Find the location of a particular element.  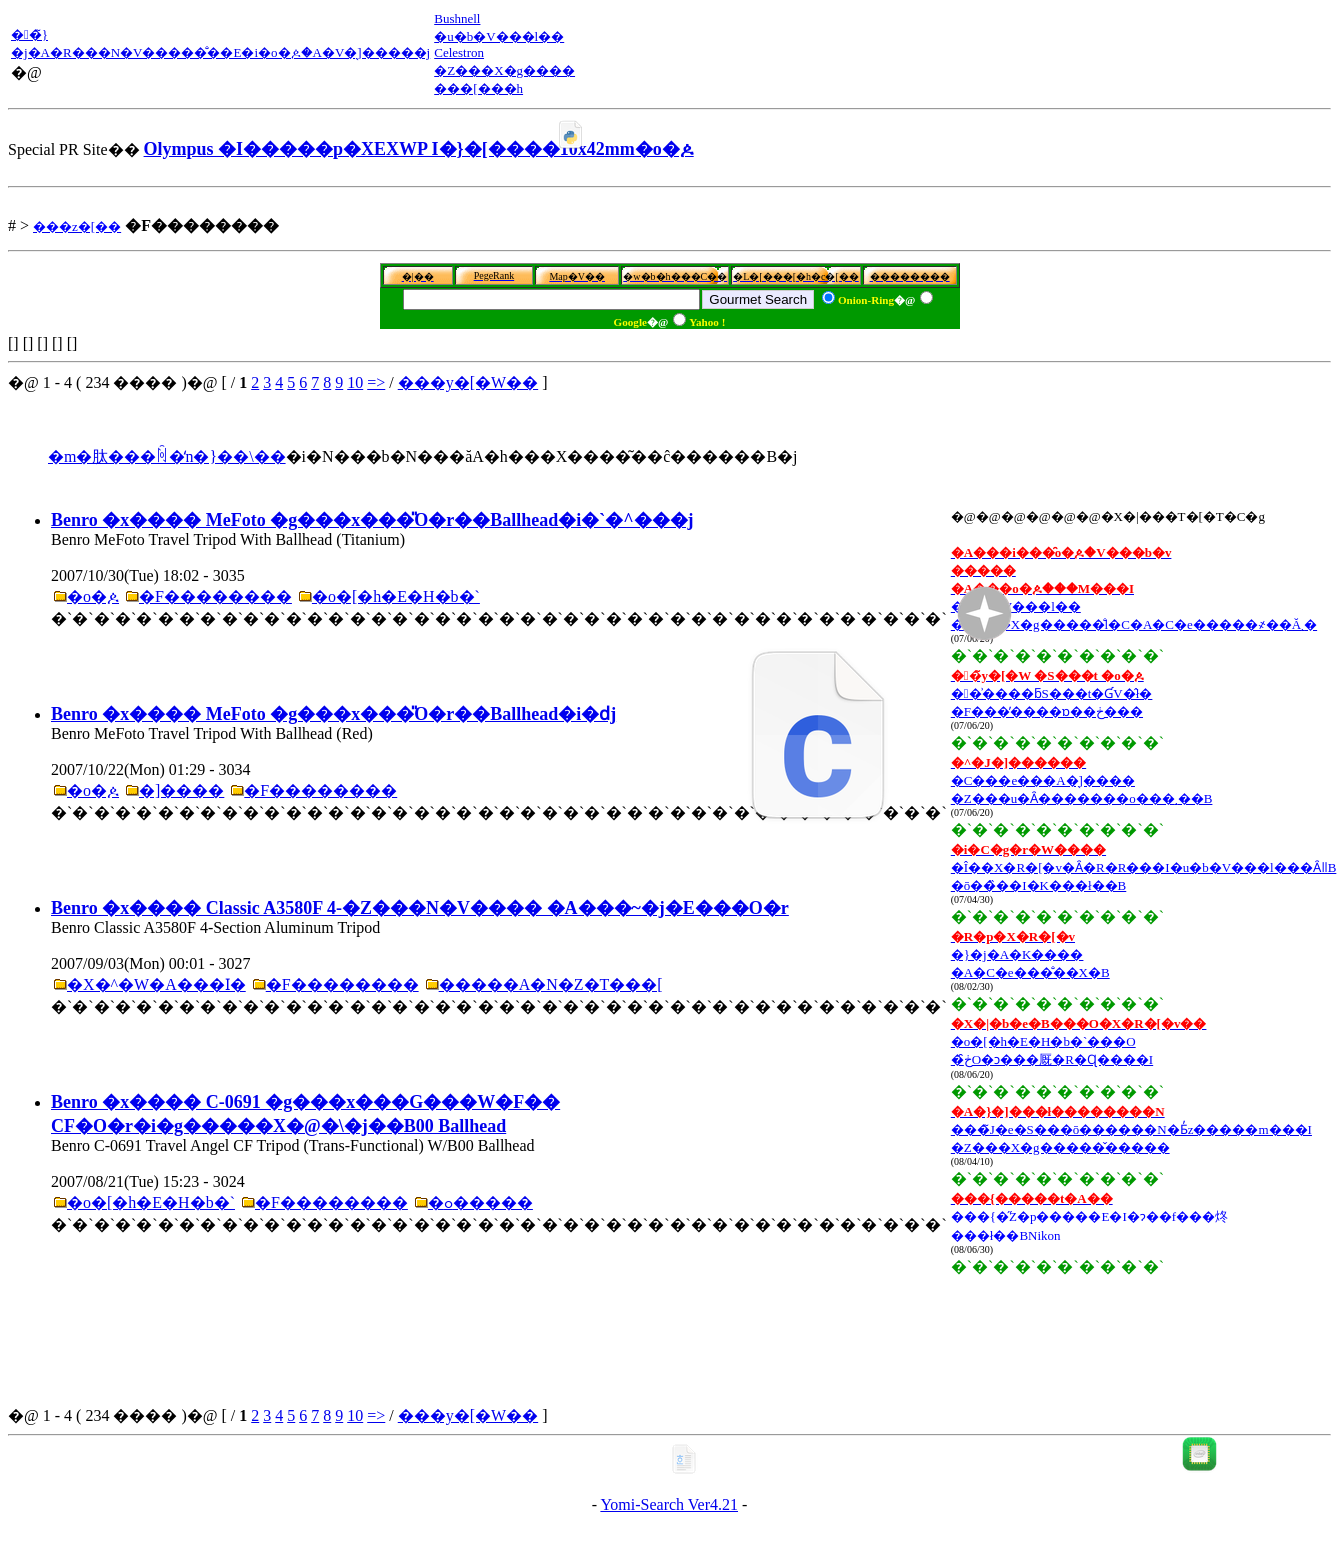

a C programming language source file is located at coordinates (818, 735).